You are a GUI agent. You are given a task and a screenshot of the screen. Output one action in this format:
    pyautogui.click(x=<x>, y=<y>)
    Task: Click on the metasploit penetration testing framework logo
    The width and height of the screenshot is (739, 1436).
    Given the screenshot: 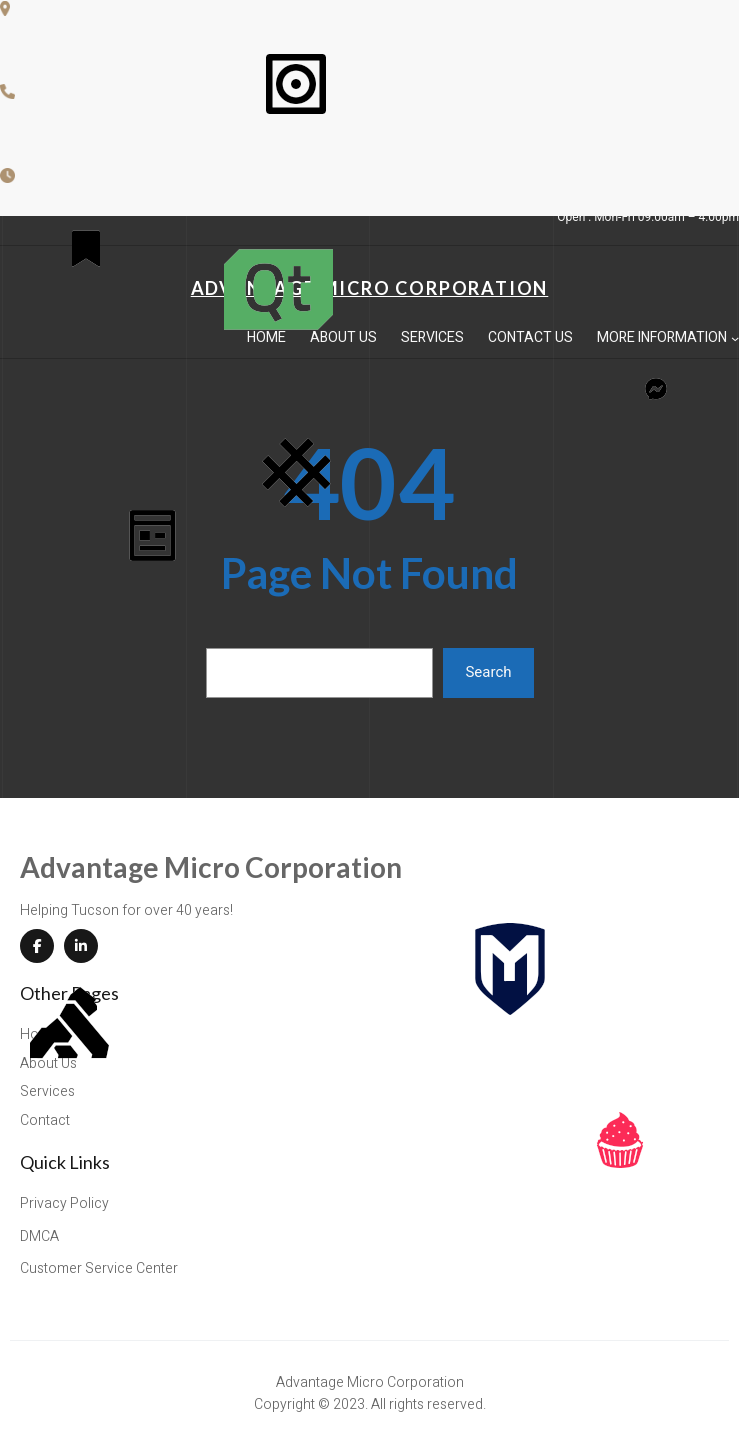 What is the action you would take?
    pyautogui.click(x=510, y=969)
    